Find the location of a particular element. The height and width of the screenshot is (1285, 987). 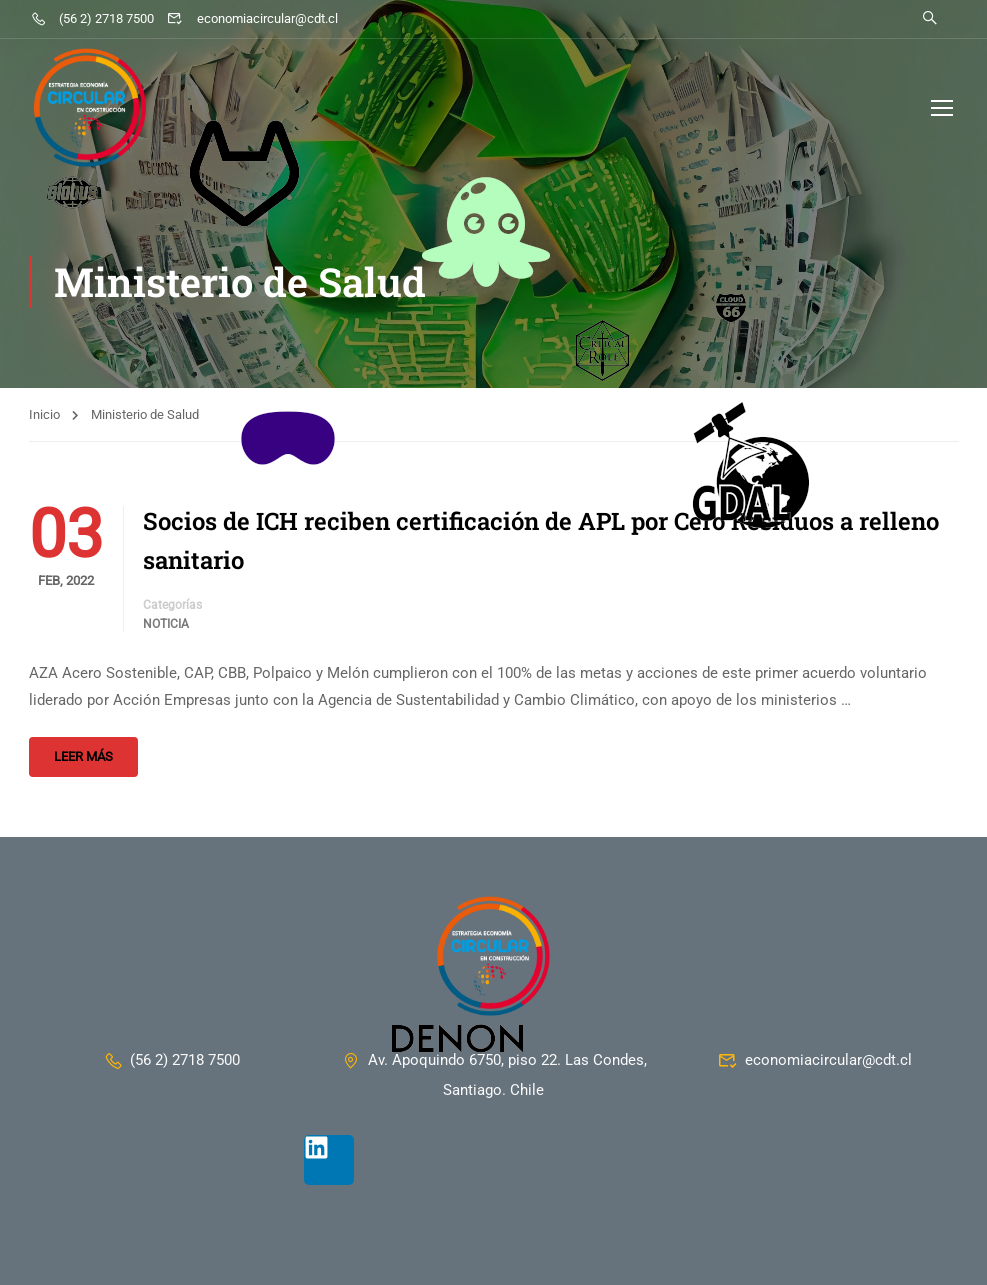

open GitLab repository is located at coordinates (244, 173).